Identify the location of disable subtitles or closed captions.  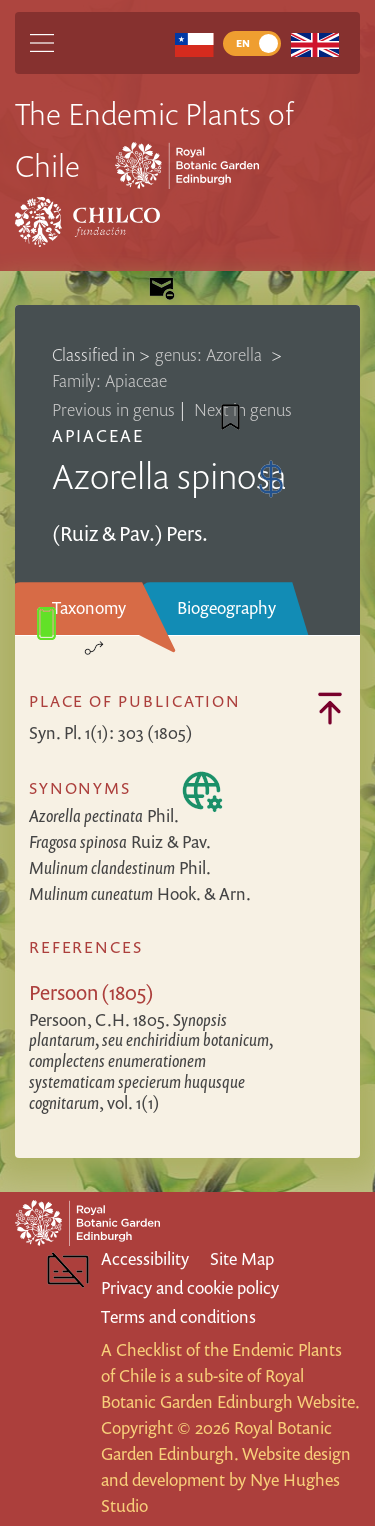
(68, 1270).